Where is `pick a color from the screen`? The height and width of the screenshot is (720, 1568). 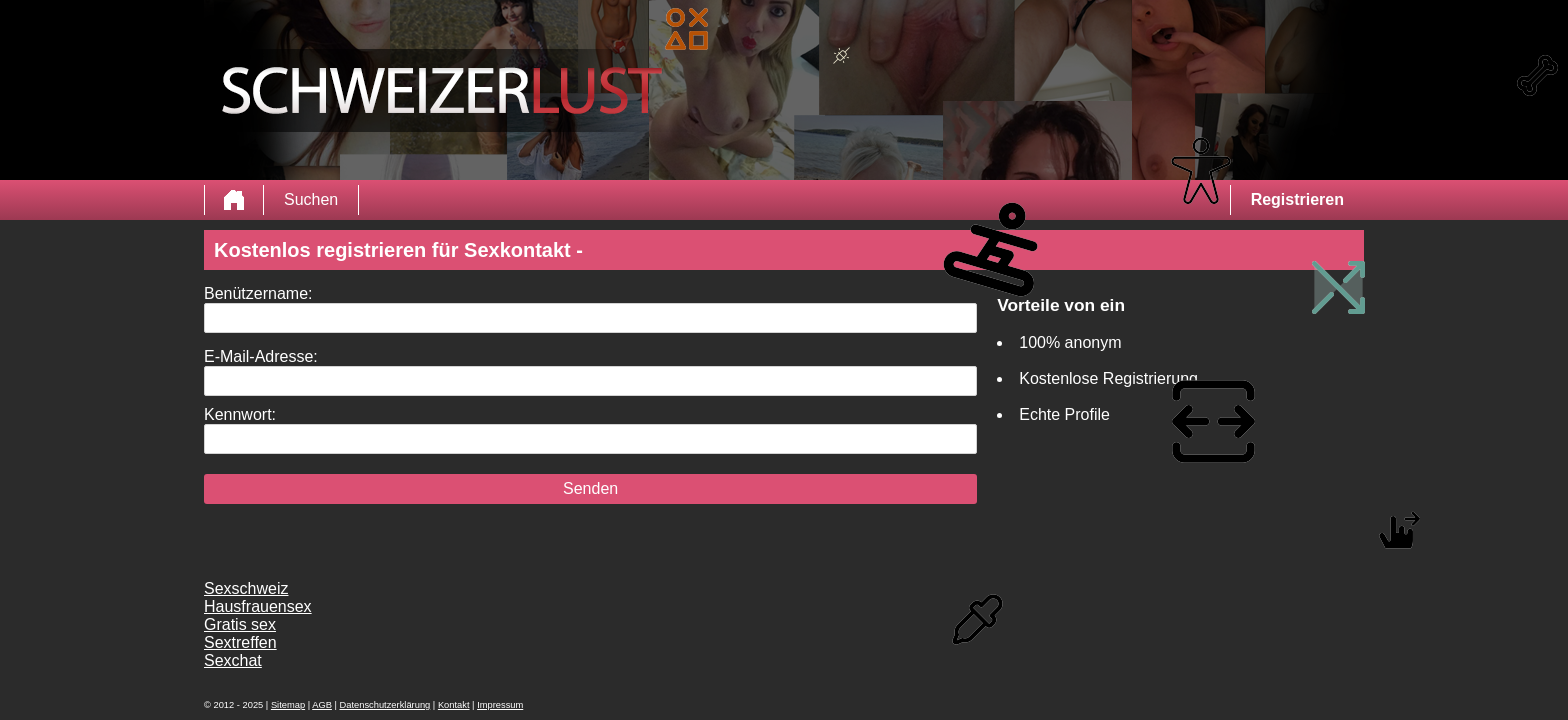 pick a color from the screen is located at coordinates (977, 619).